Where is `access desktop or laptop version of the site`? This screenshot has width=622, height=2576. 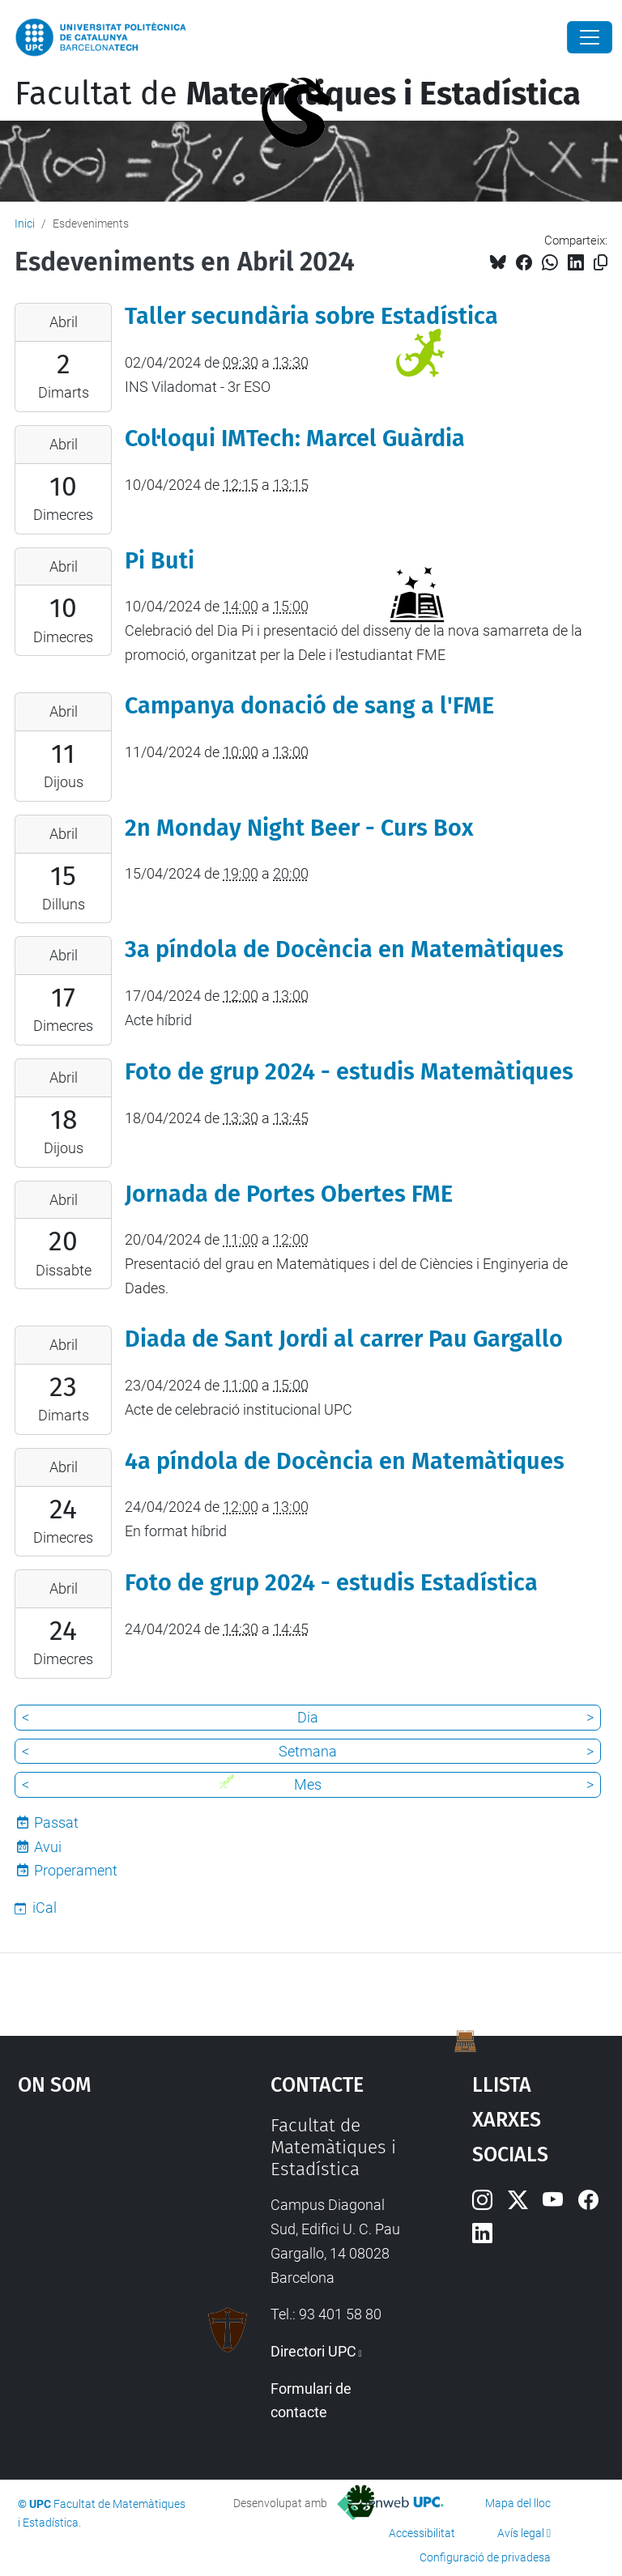 access desktop or laptop version of the site is located at coordinates (465, 2041).